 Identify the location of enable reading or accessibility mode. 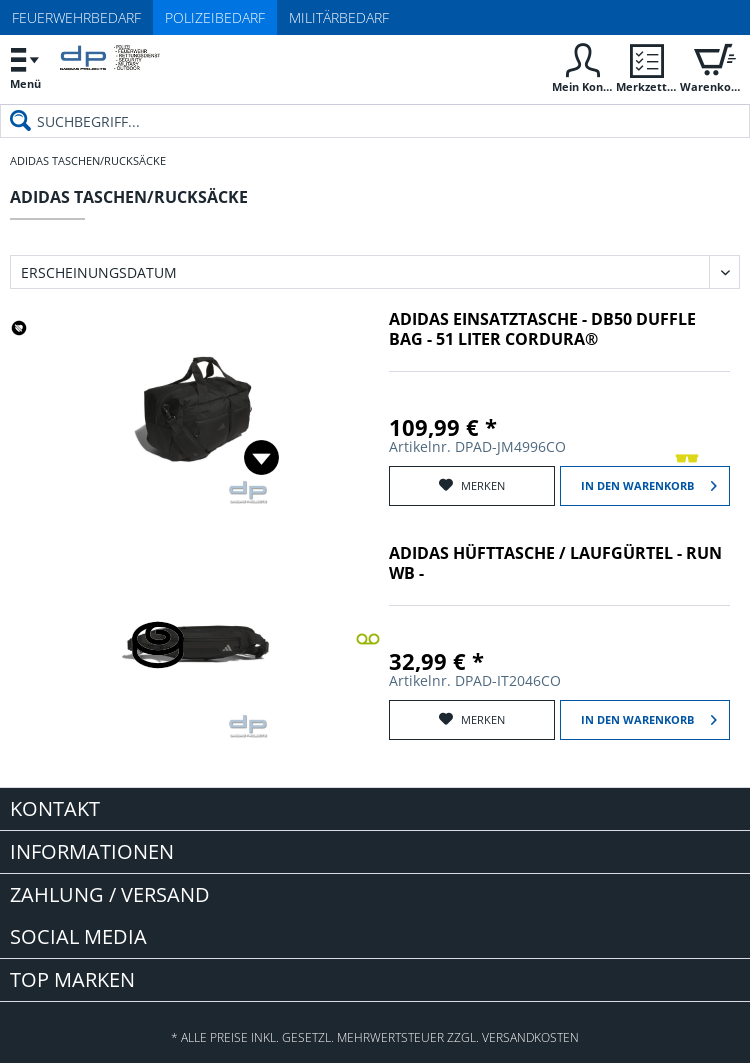
(687, 458).